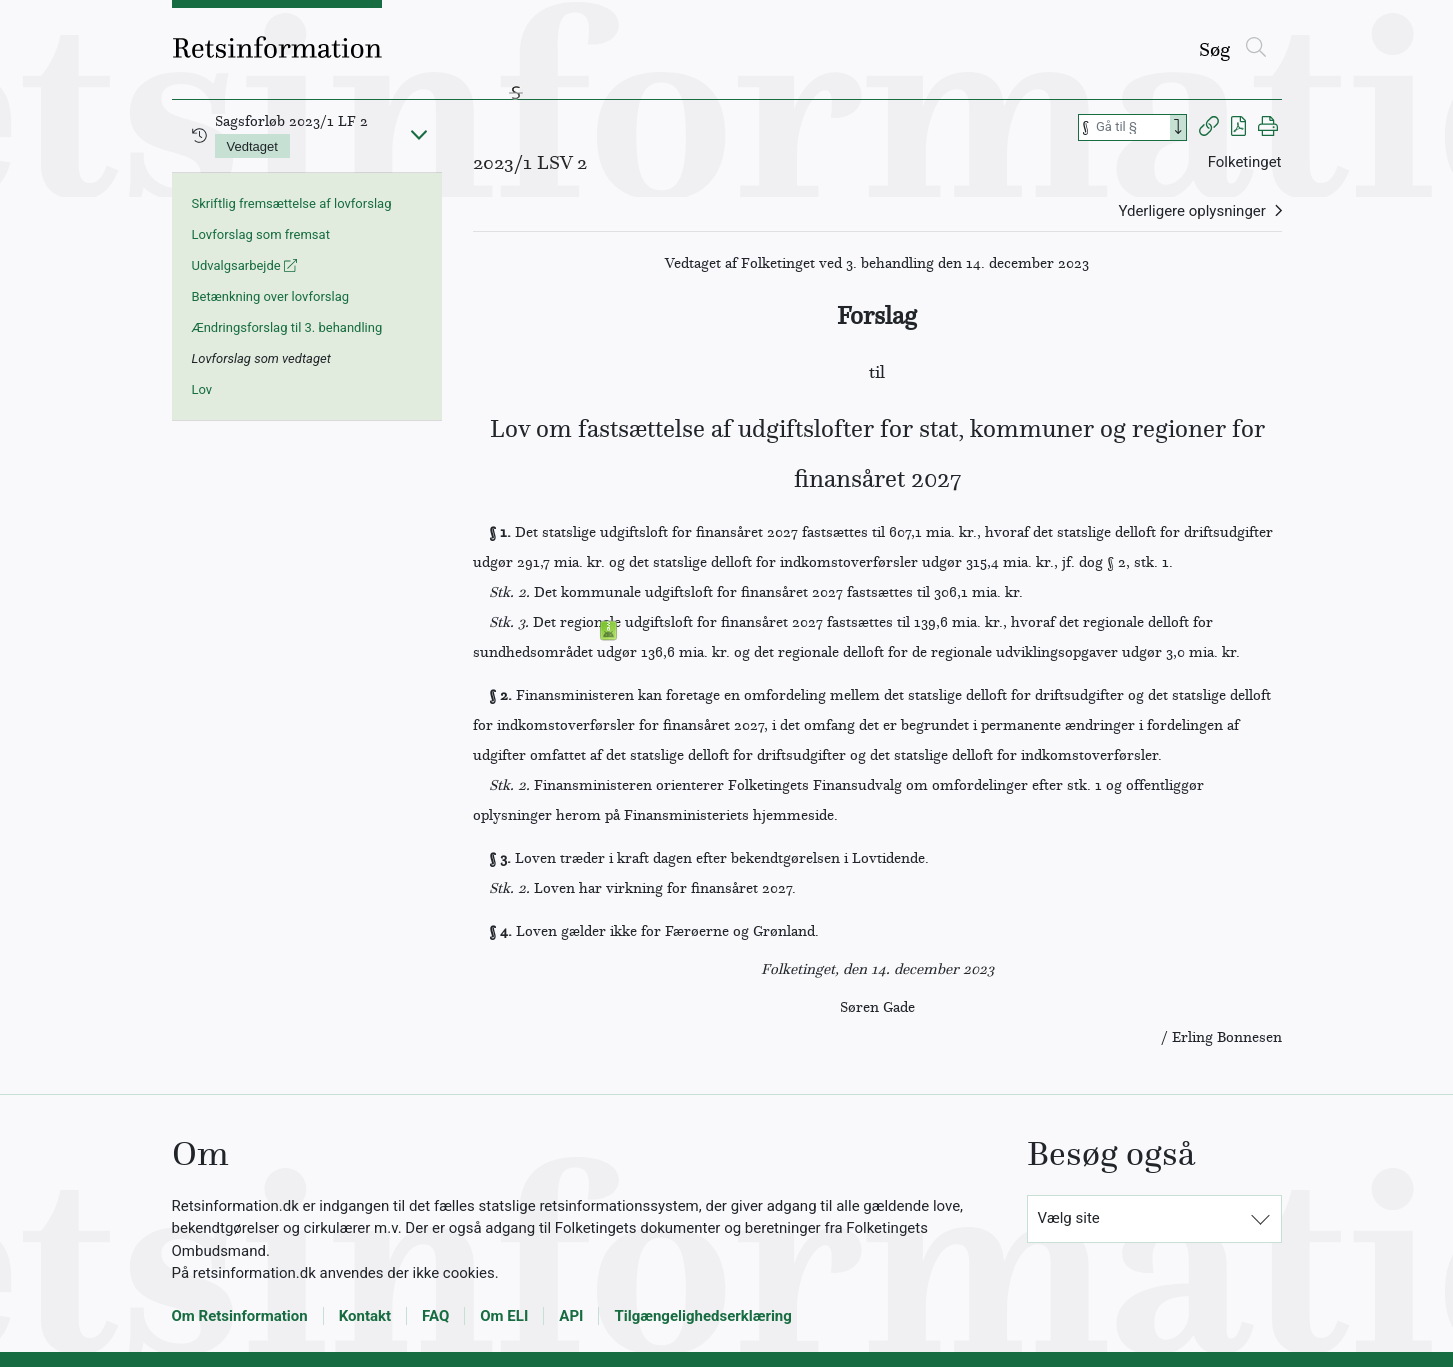 This screenshot has width=1453, height=1367. What do you see at coordinates (516, 93) in the screenshot?
I see `apply strikethrough formatting to selected text` at bounding box center [516, 93].